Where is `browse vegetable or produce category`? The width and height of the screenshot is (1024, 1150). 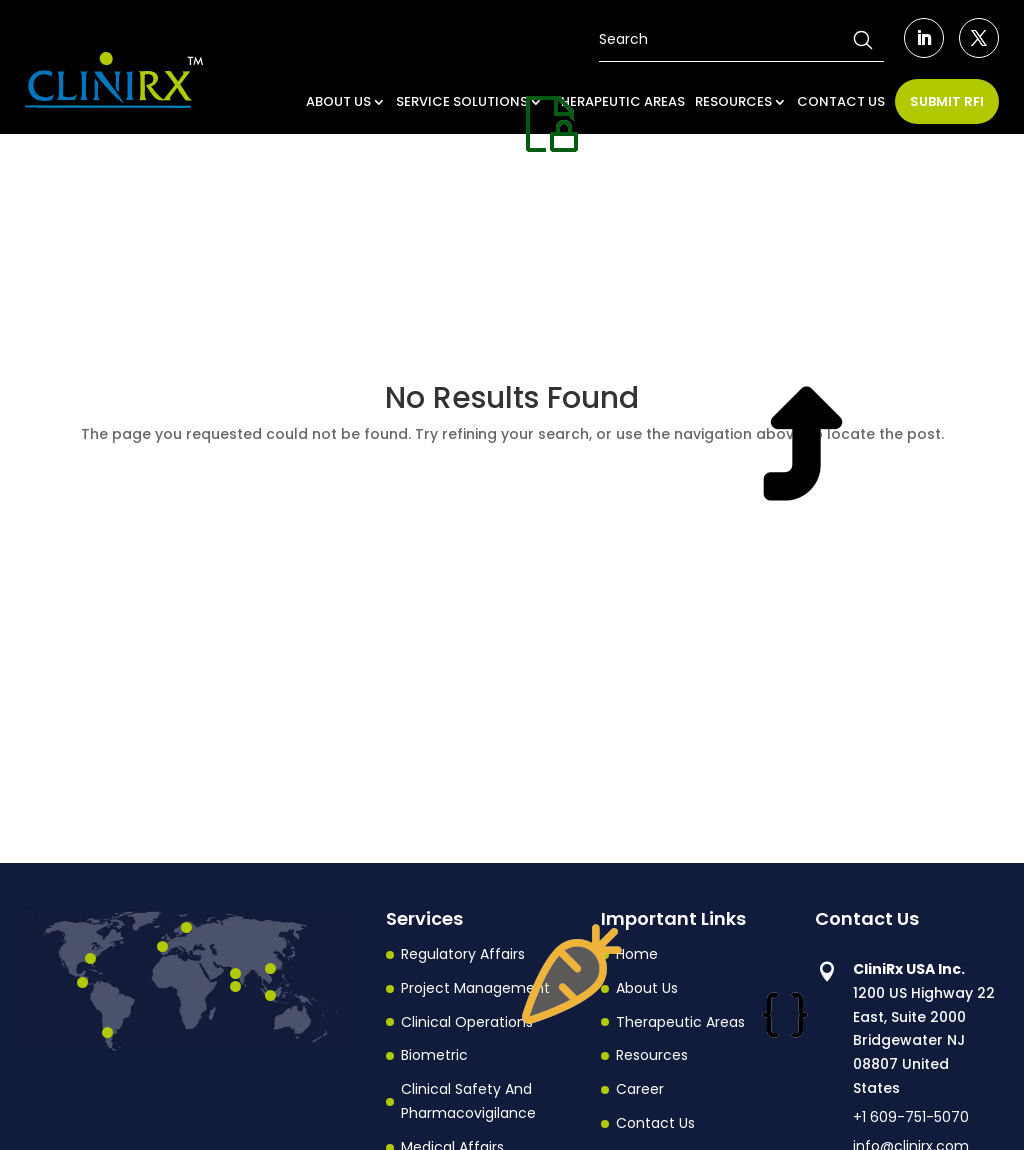 browse vegetable or produce category is located at coordinates (570, 976).